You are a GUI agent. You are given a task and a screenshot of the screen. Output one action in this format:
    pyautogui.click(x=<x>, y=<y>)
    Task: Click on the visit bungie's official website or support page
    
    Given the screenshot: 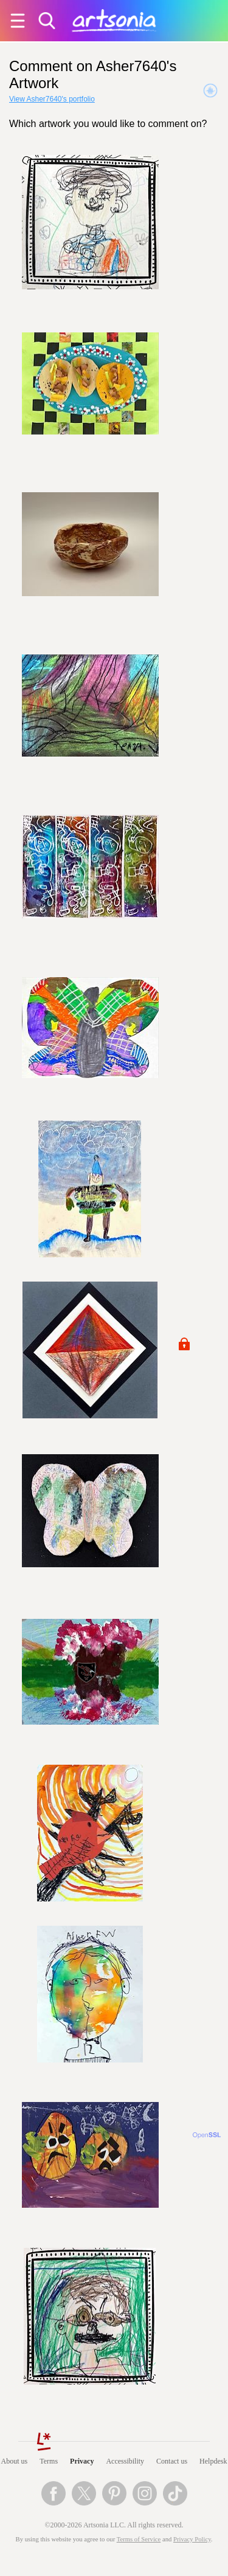 What is the action you would take?
    pyautogui.click(x=86, y=1672)
    